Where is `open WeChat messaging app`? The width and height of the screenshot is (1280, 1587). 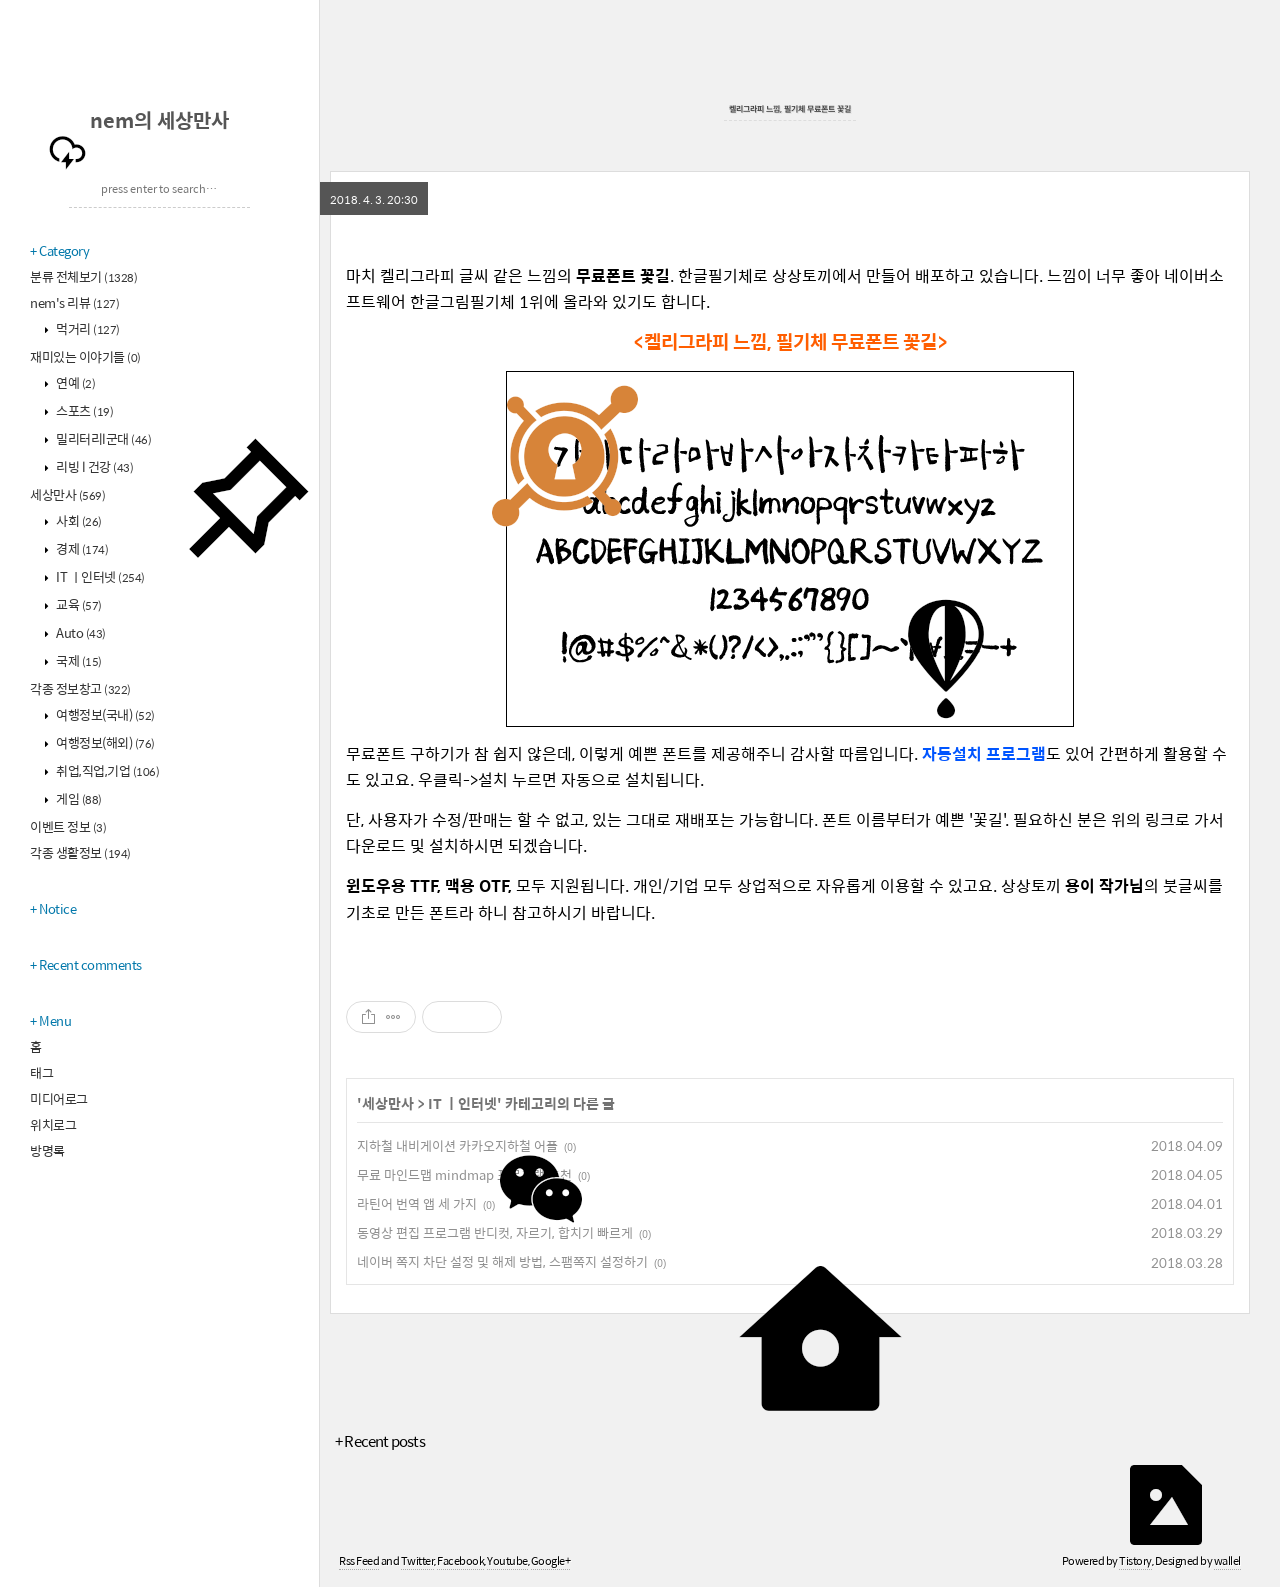 open WeChat messaging app is located at coordinates (541, 1189).